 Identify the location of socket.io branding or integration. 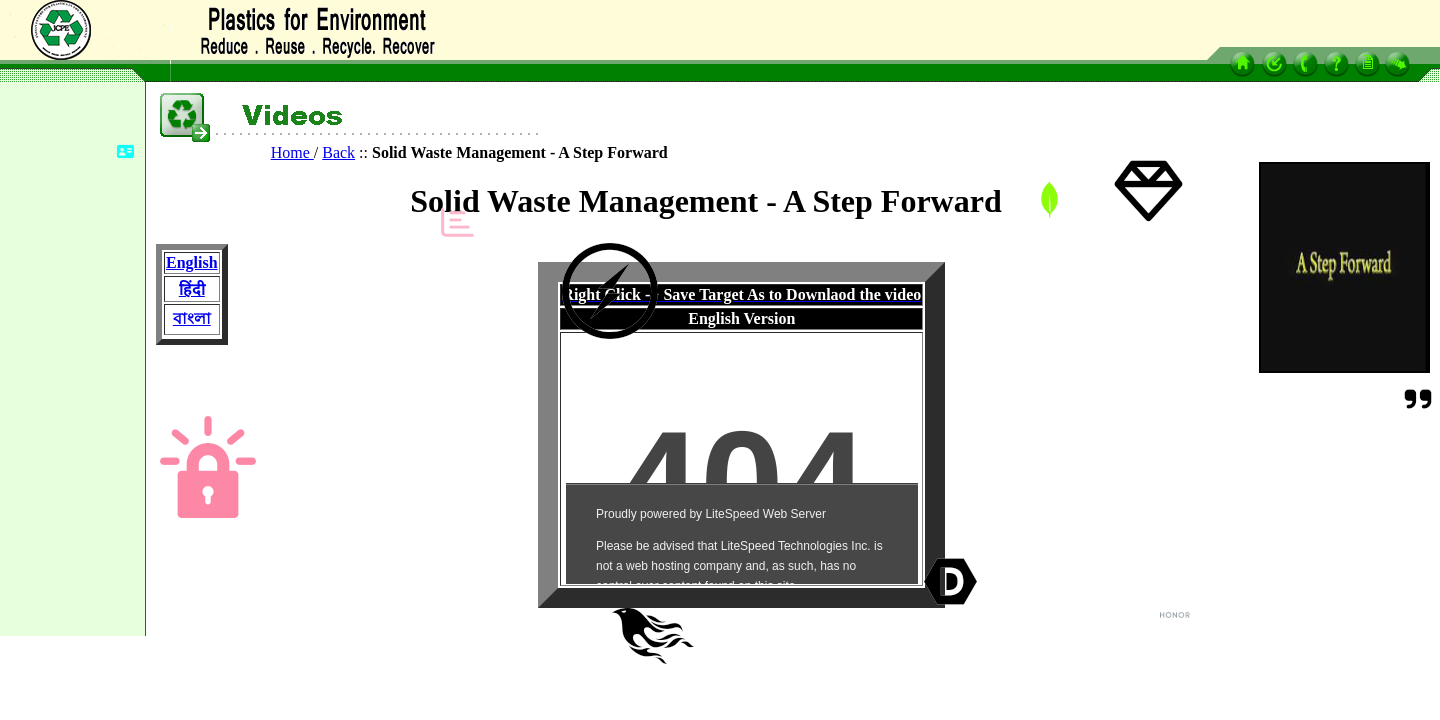
(610, 291).